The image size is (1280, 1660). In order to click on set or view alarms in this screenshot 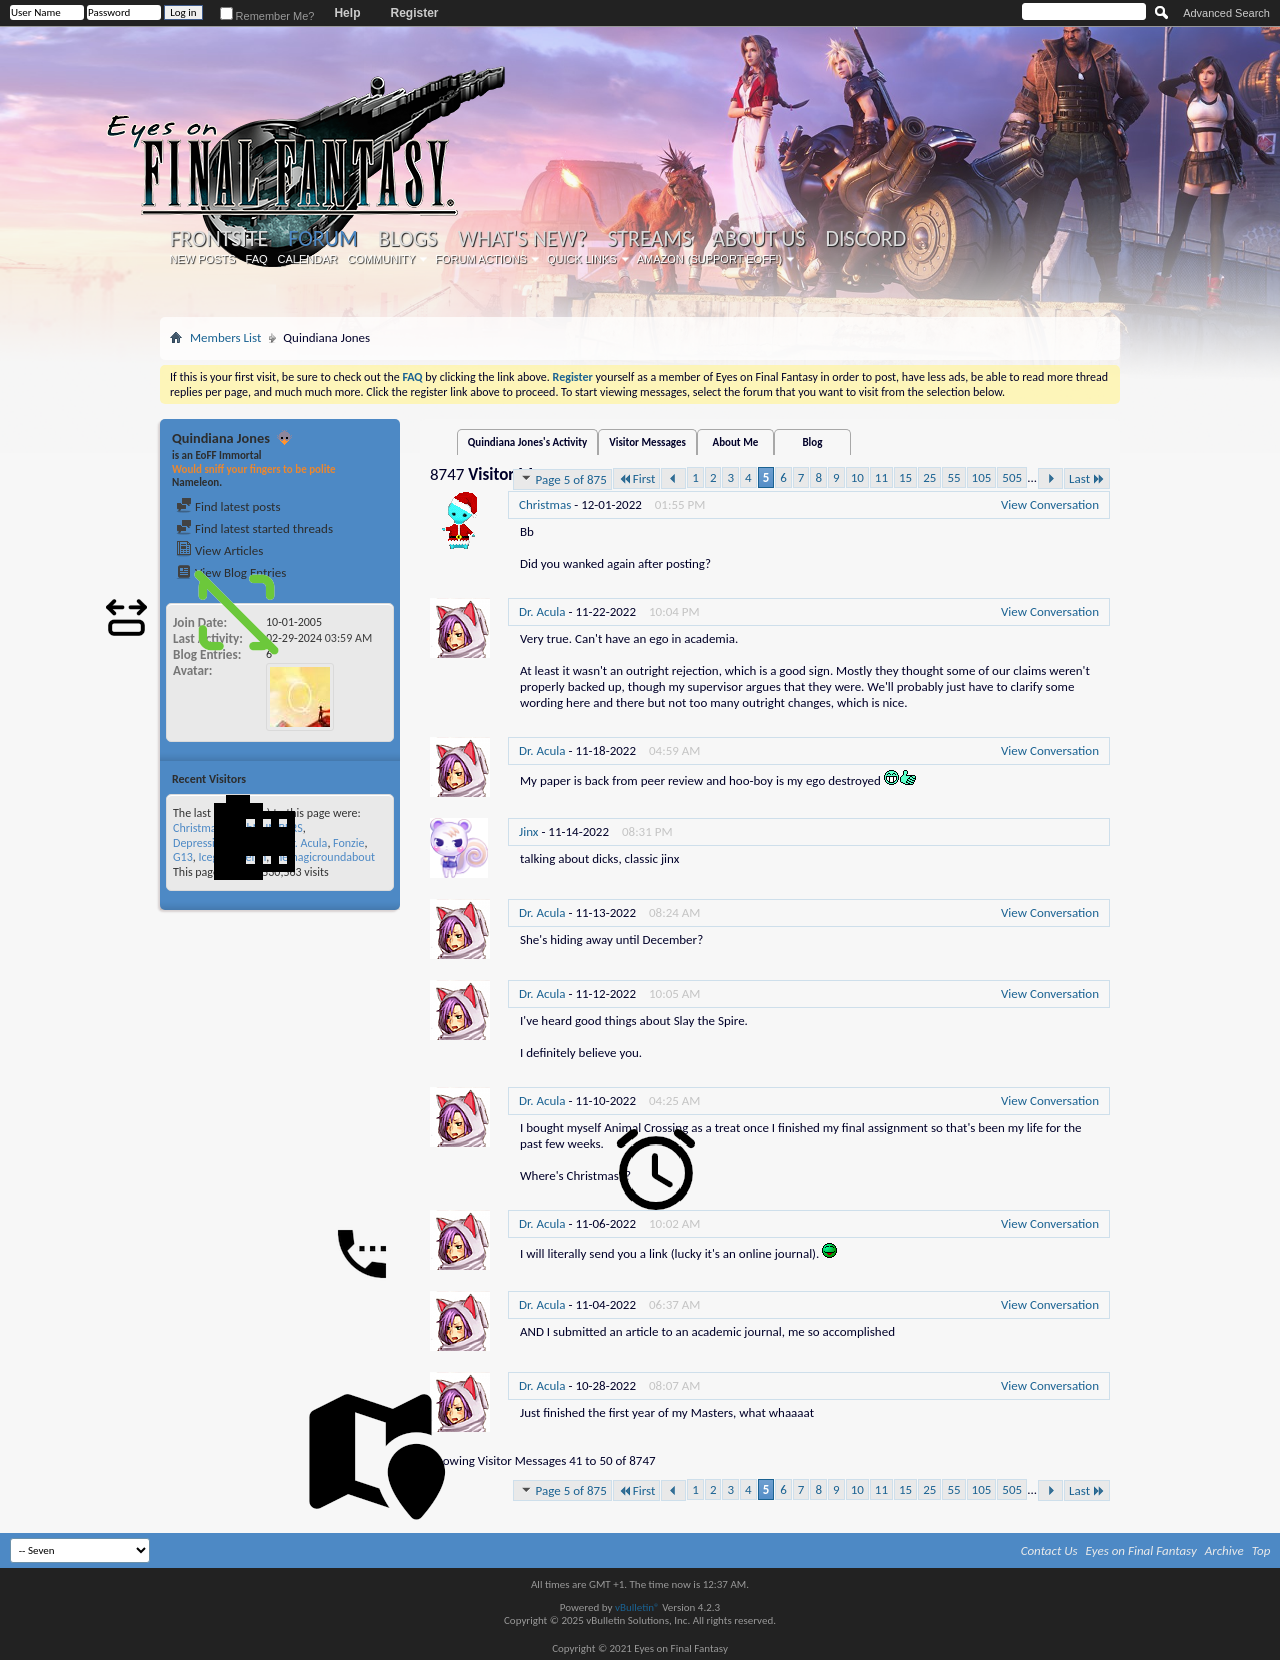, I will do `click(656, 1169)`.